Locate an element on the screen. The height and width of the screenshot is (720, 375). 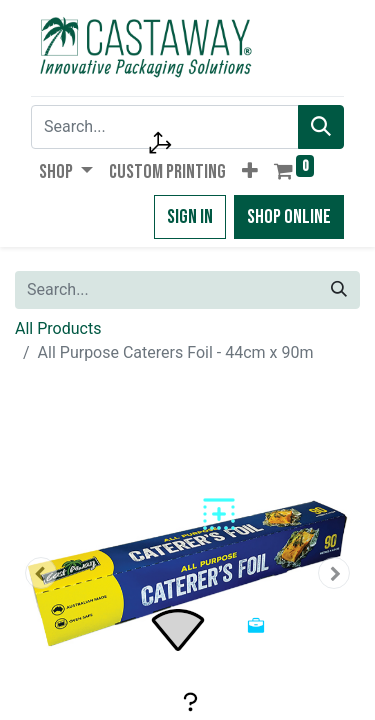
access help or support is located at coordinates (190, 701).